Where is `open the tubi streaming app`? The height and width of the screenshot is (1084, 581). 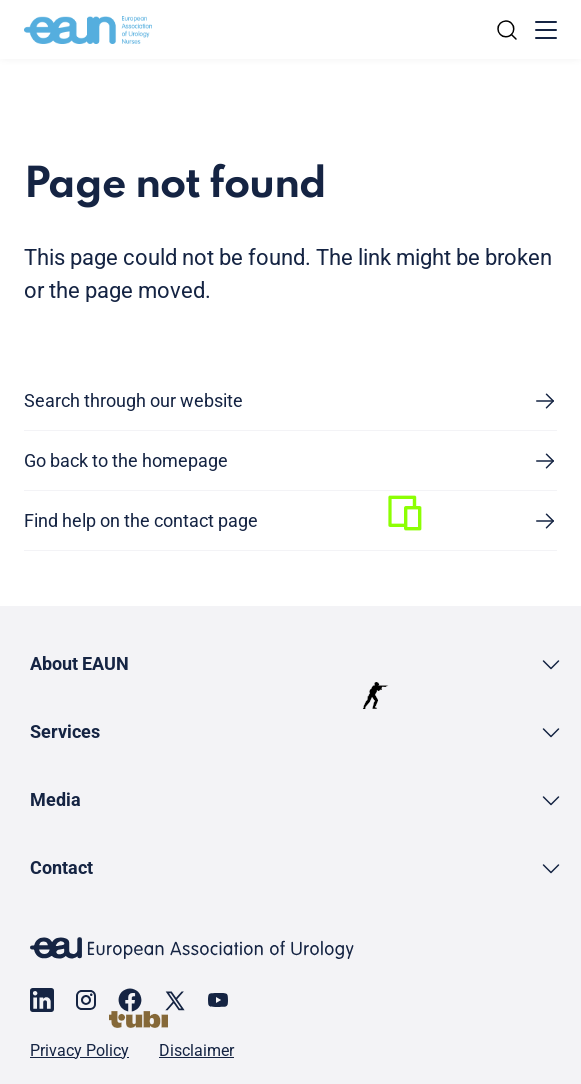 open the tubi streaming app is located at coordinates (138, 1019).